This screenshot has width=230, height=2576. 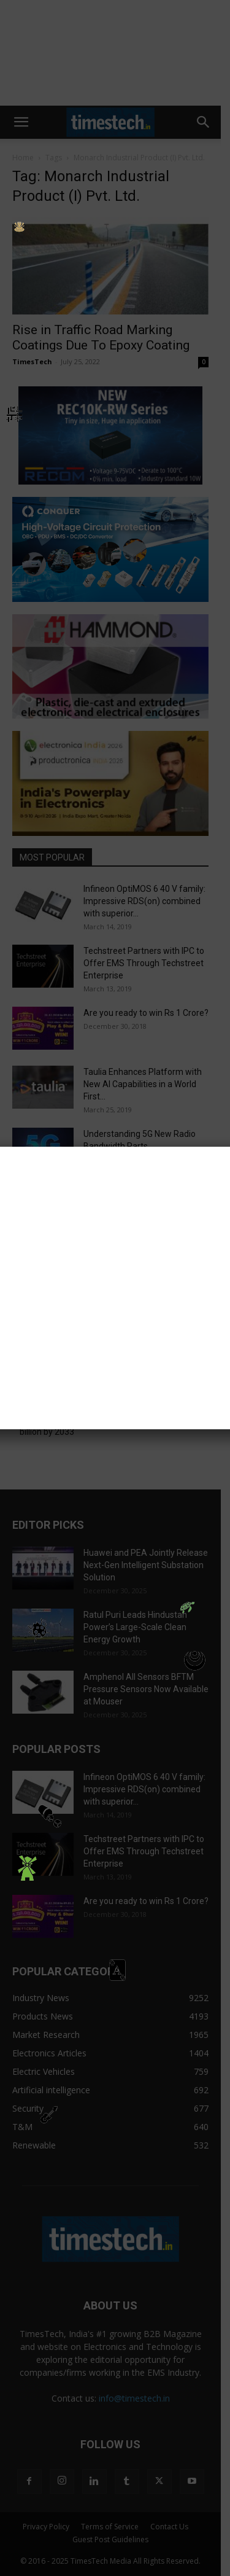 I want to click on indicates marine wildlife or ocean conservation content, so click(x=187, y=1607).